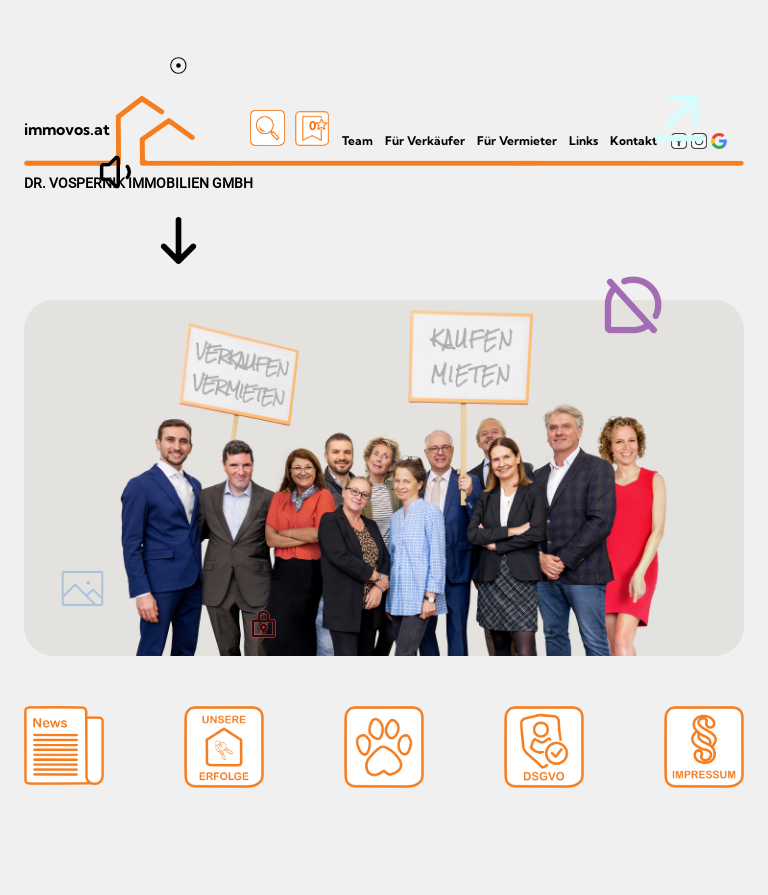 This screenshot has height=895, width=768. Describe the element at coordinates (679, 116) in the screenshot. I see `open link in new window or tab` at that location.